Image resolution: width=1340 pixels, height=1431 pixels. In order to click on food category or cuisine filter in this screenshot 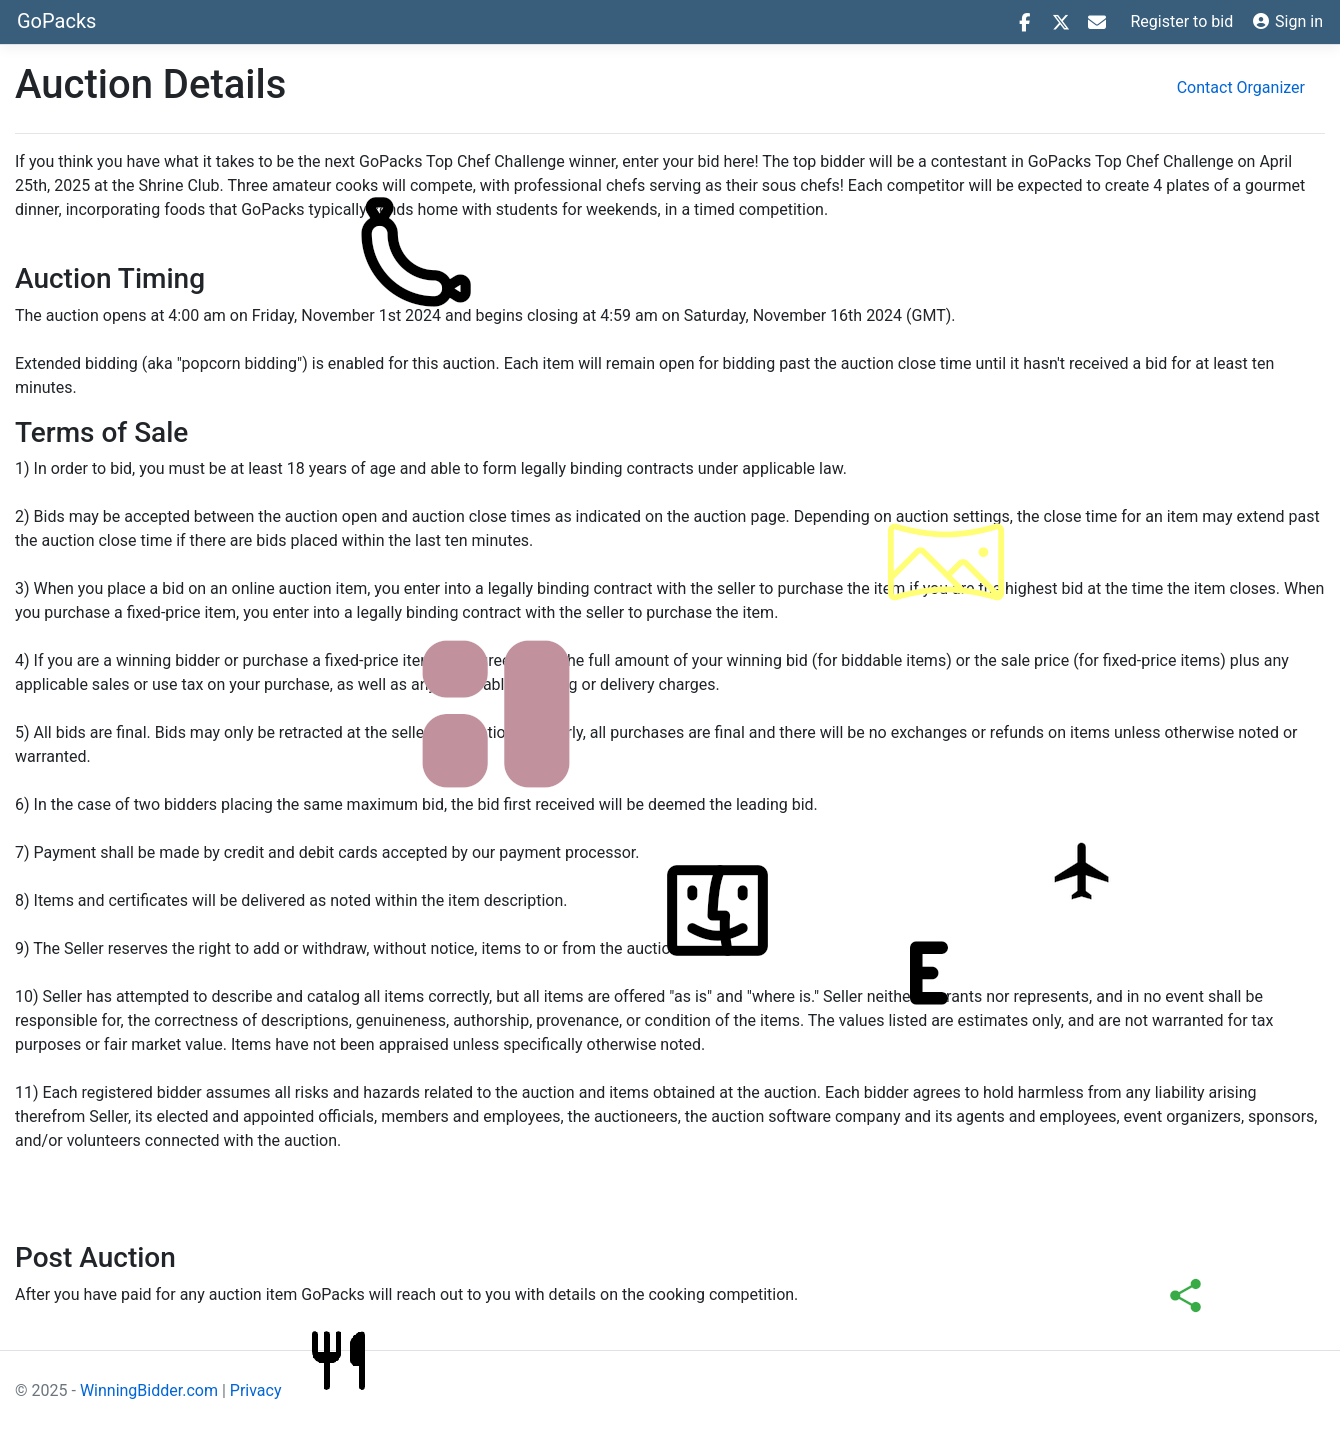, I will do `click(413, 254)`.